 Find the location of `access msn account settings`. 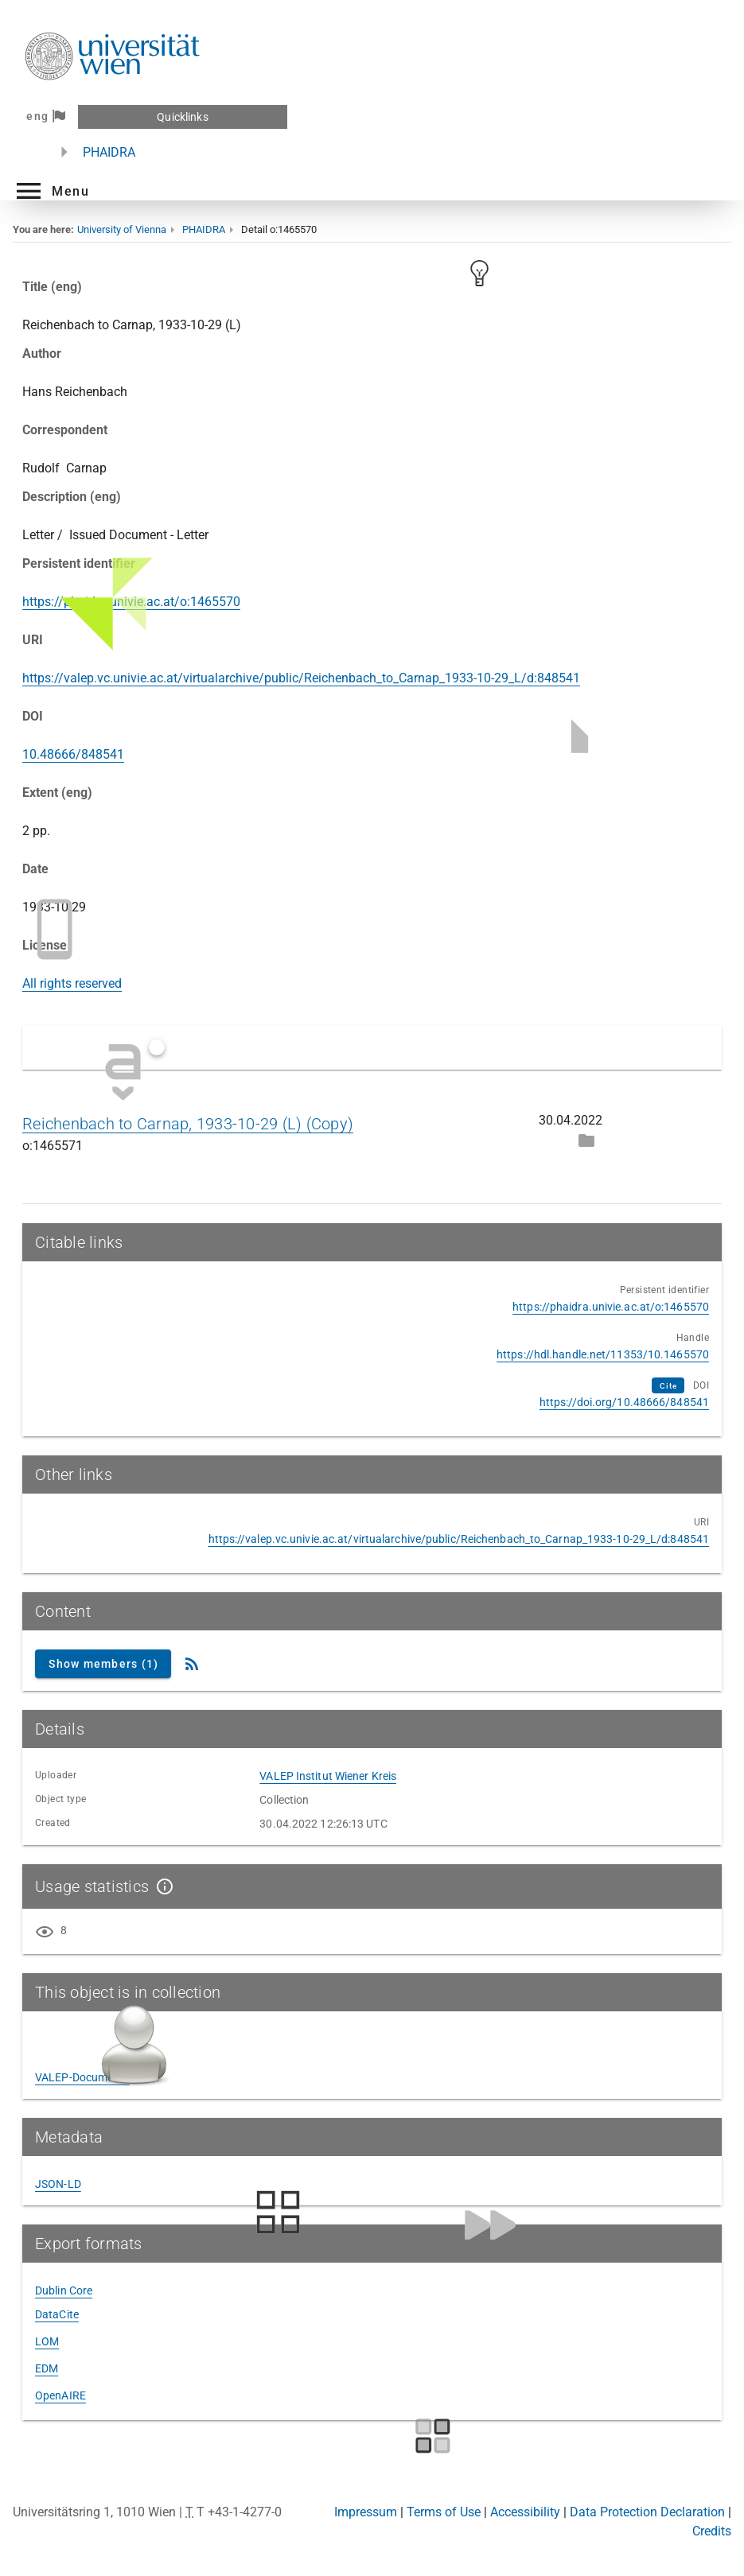

access msn account settings is located at coordinates (278, 2212).